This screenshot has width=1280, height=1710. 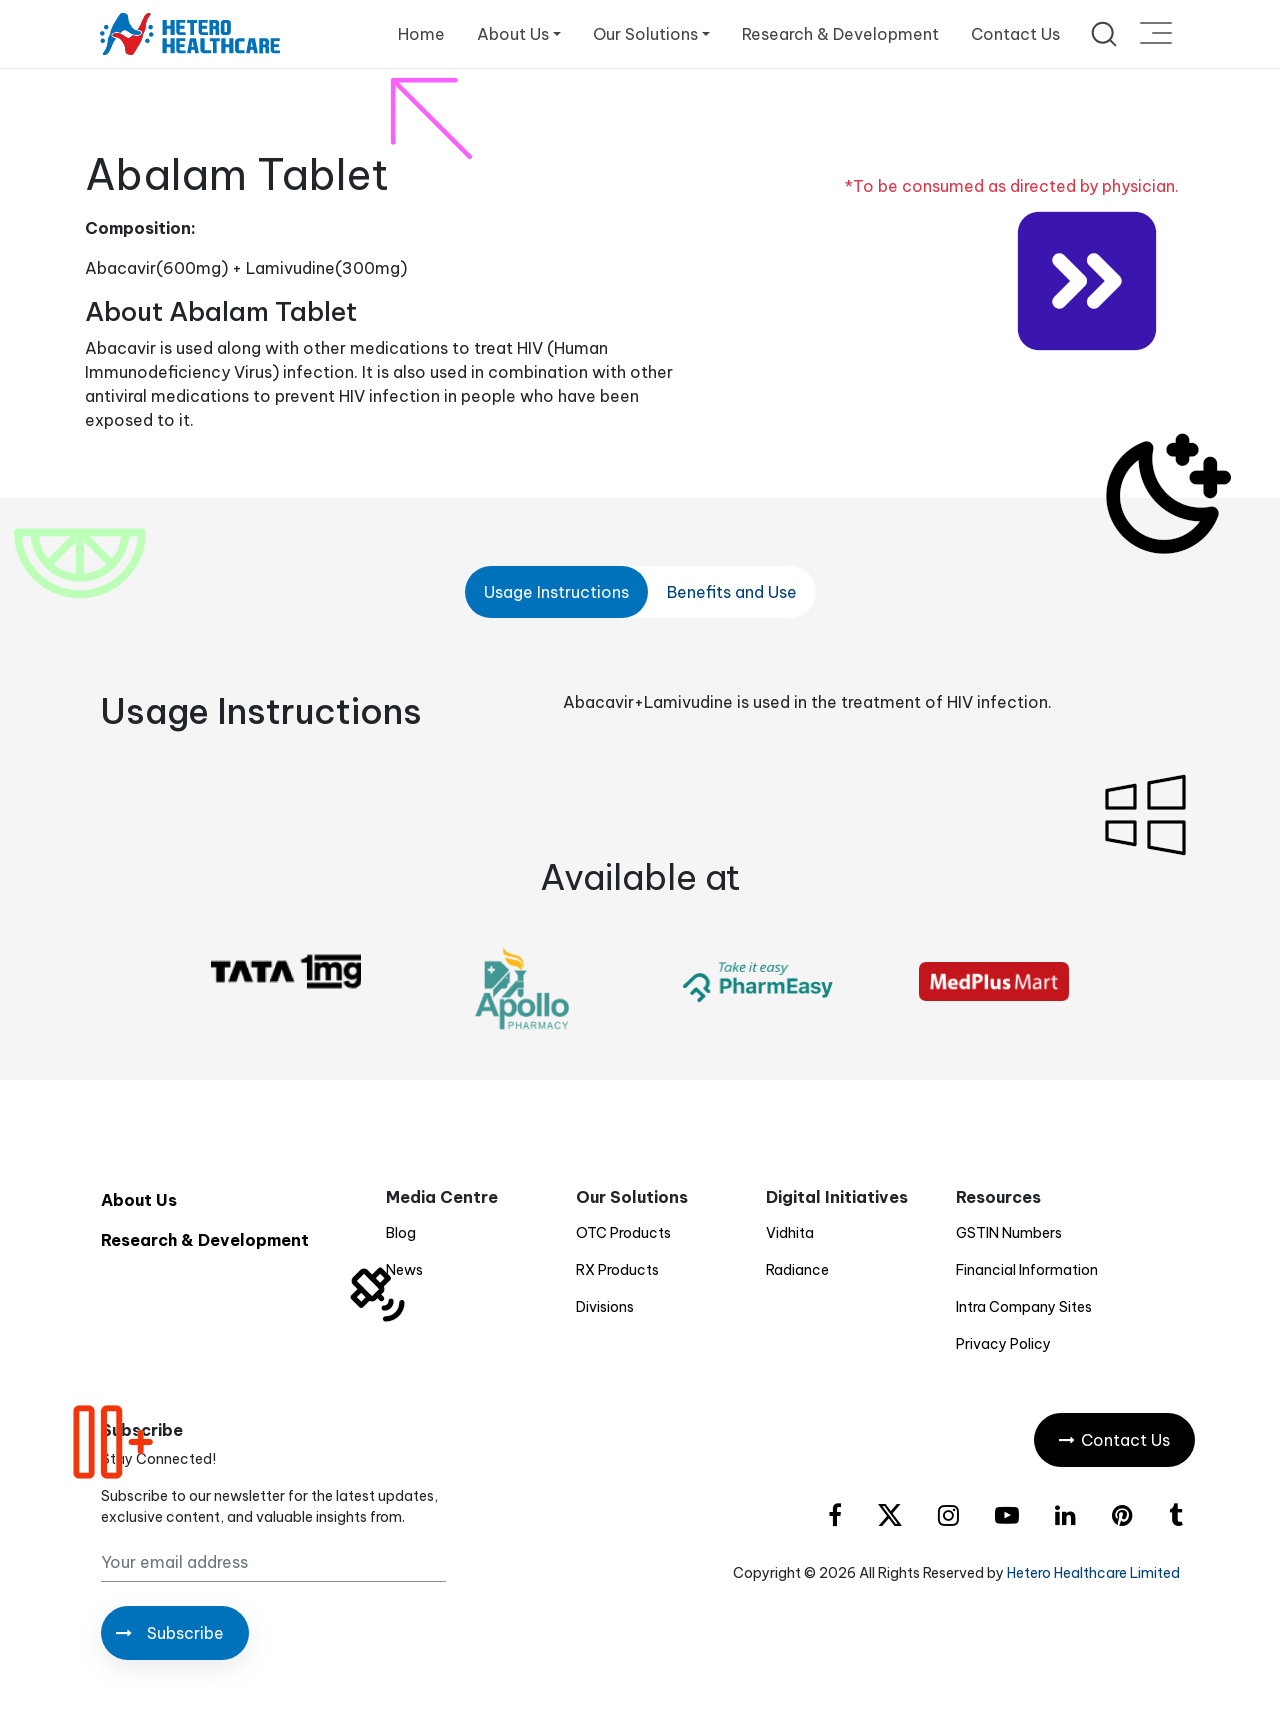 What do you see at coordinates (1164, 496) in the screenshot?
I see `enable dark mode or night theme` at bounding box center [1164, 496].